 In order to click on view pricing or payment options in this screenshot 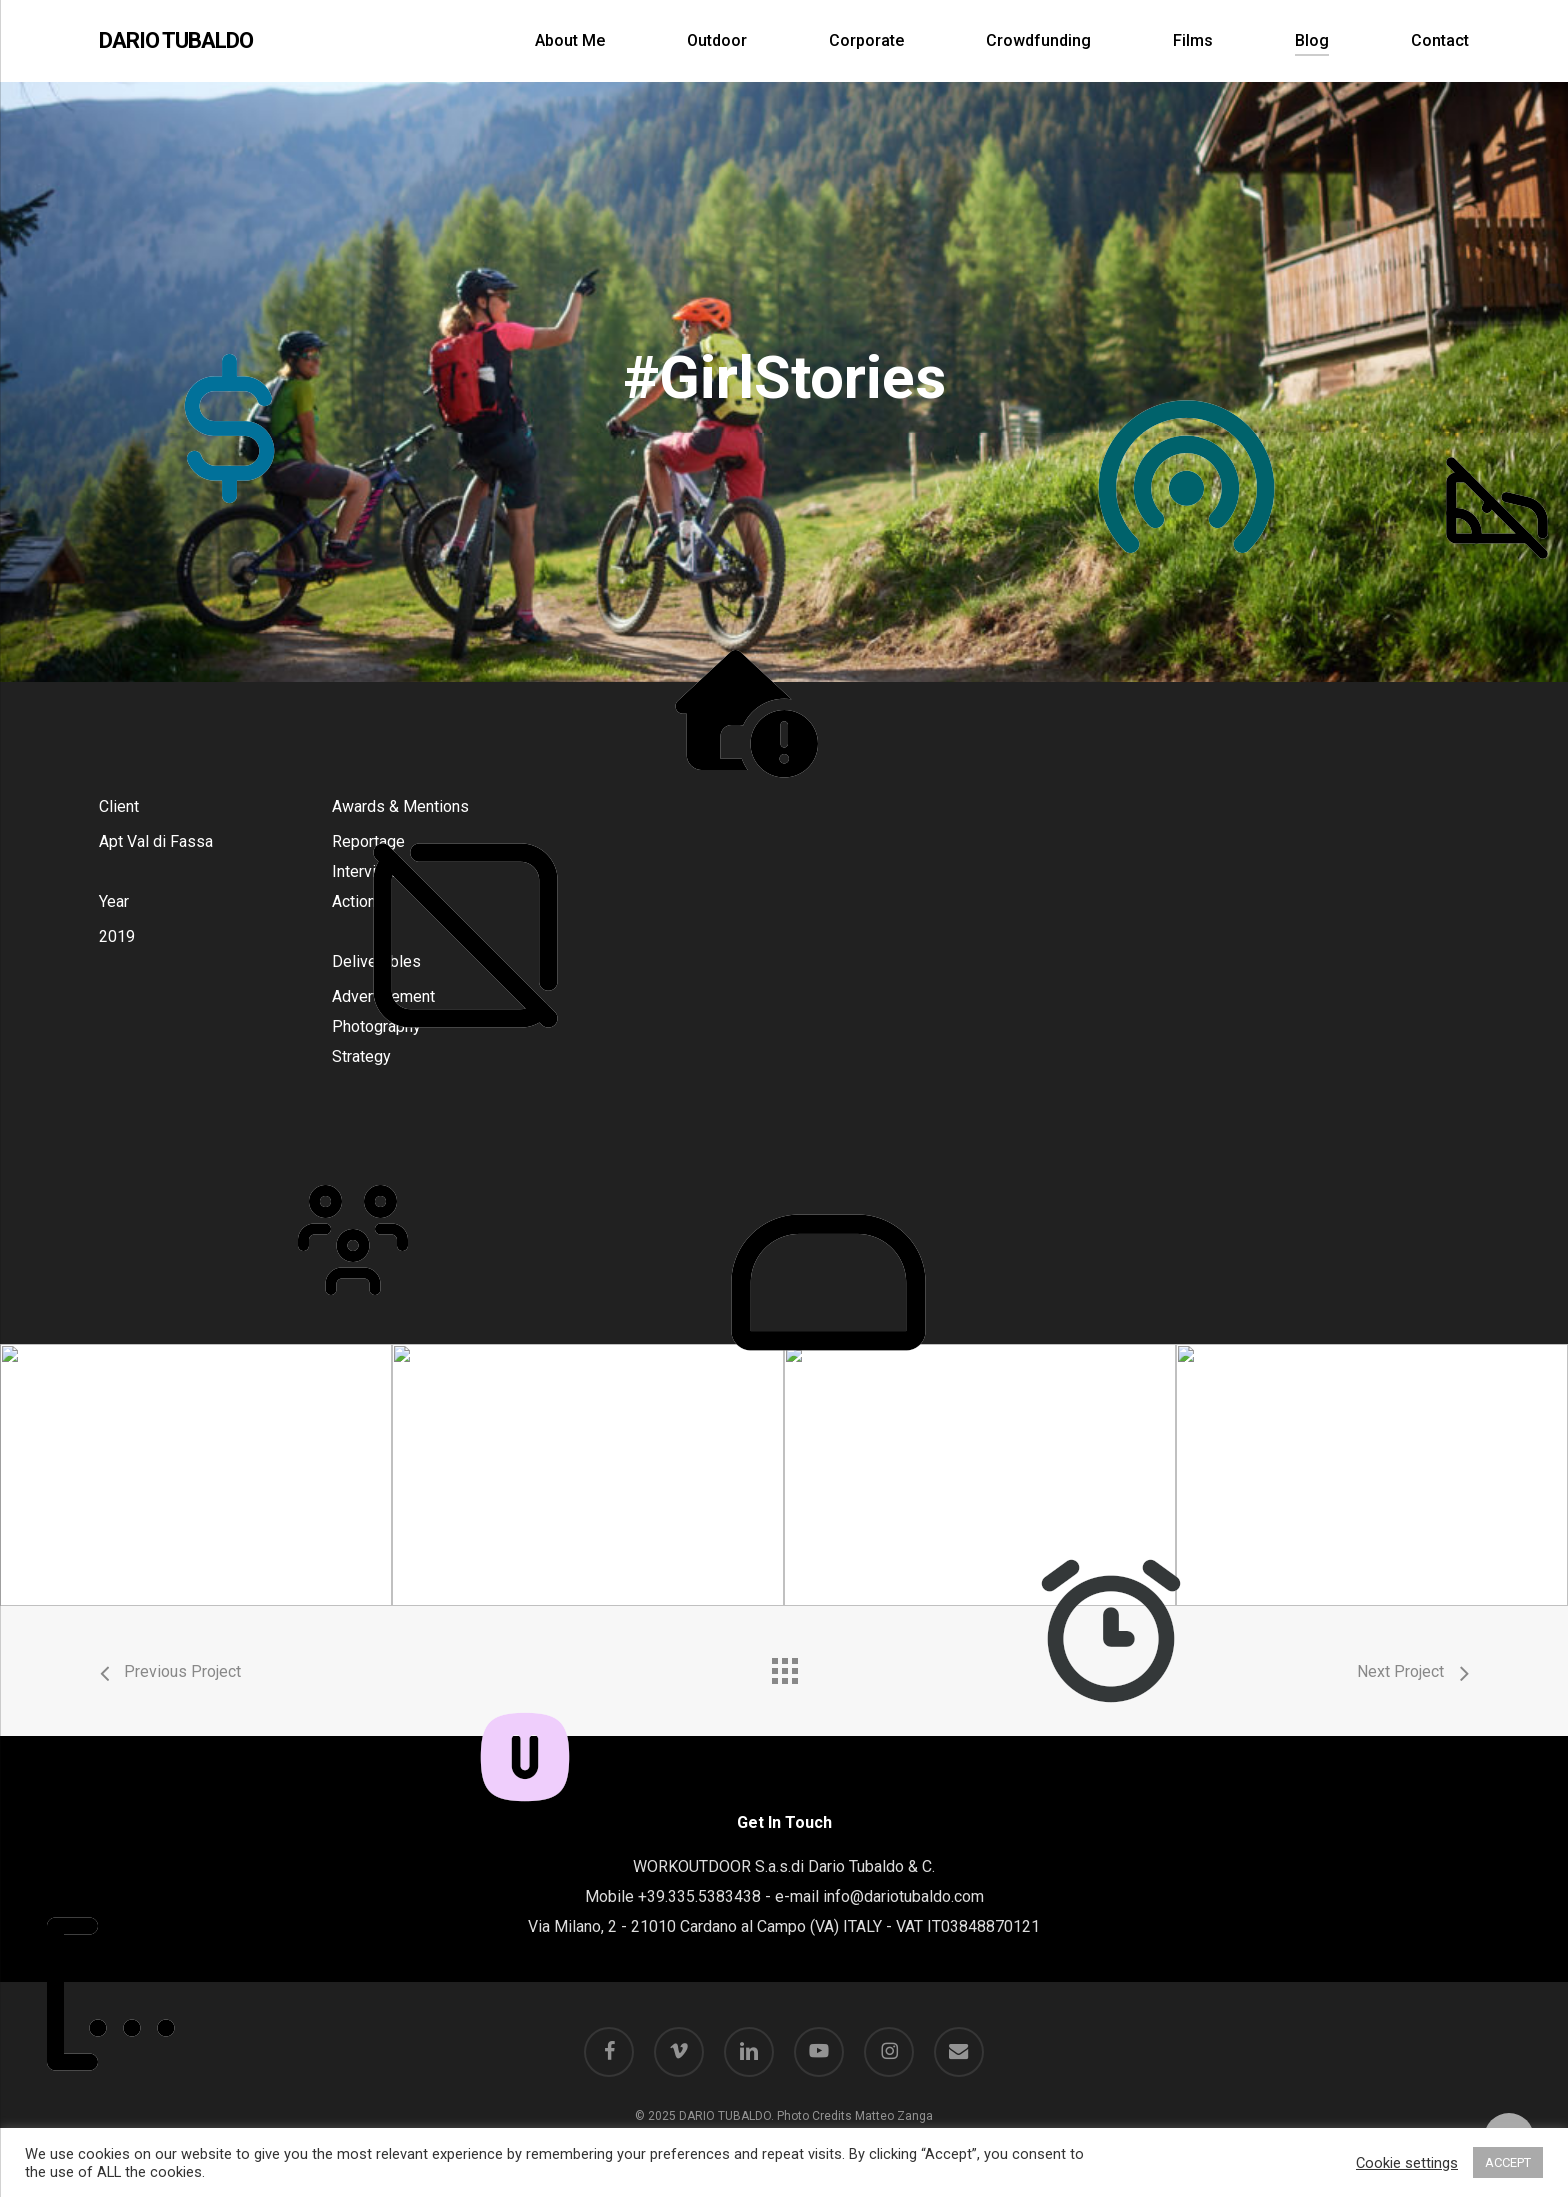, I will do `click(229, 428)`.